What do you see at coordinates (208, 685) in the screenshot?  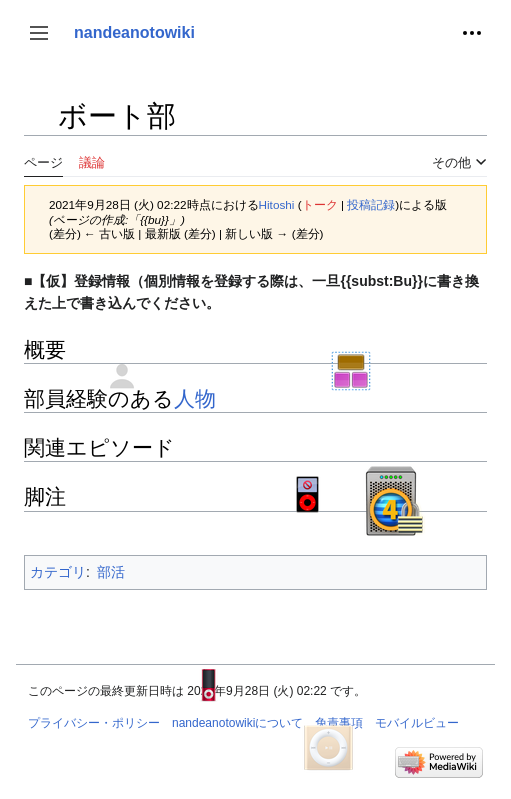 I see `access ipod device settings` at bounding box center [208, 685].